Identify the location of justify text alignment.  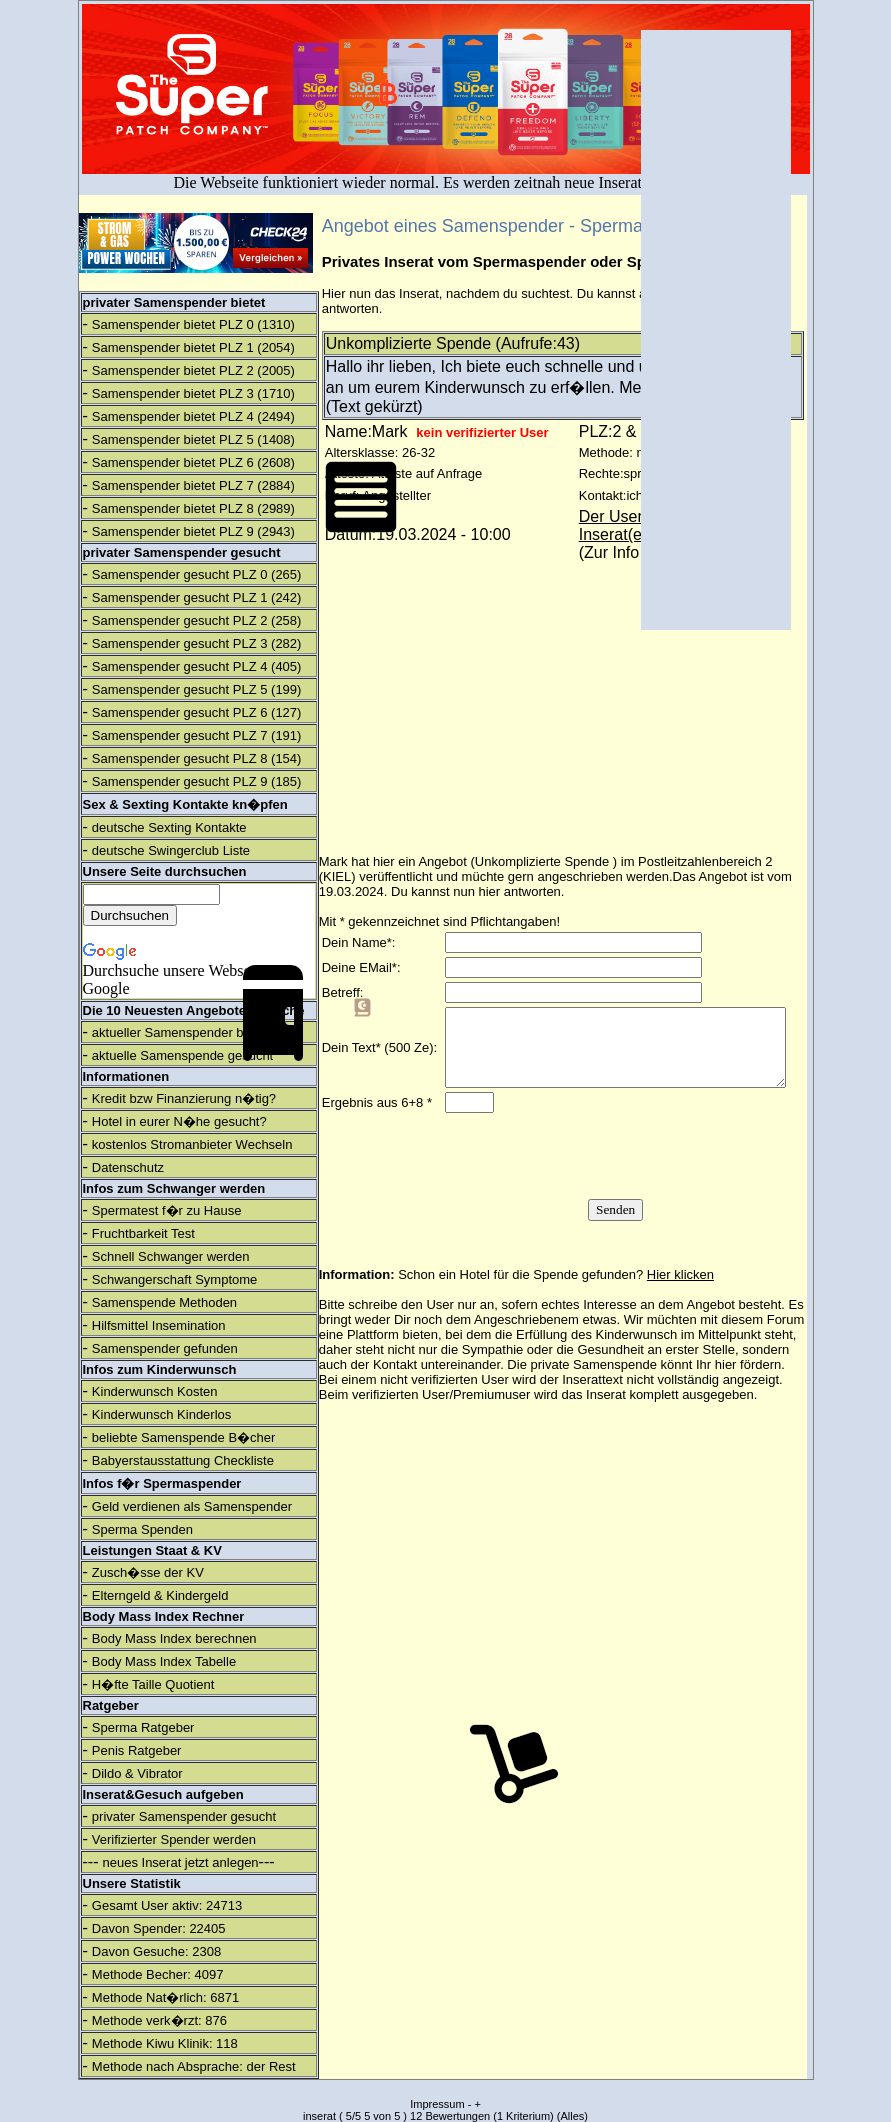
(361, 497).